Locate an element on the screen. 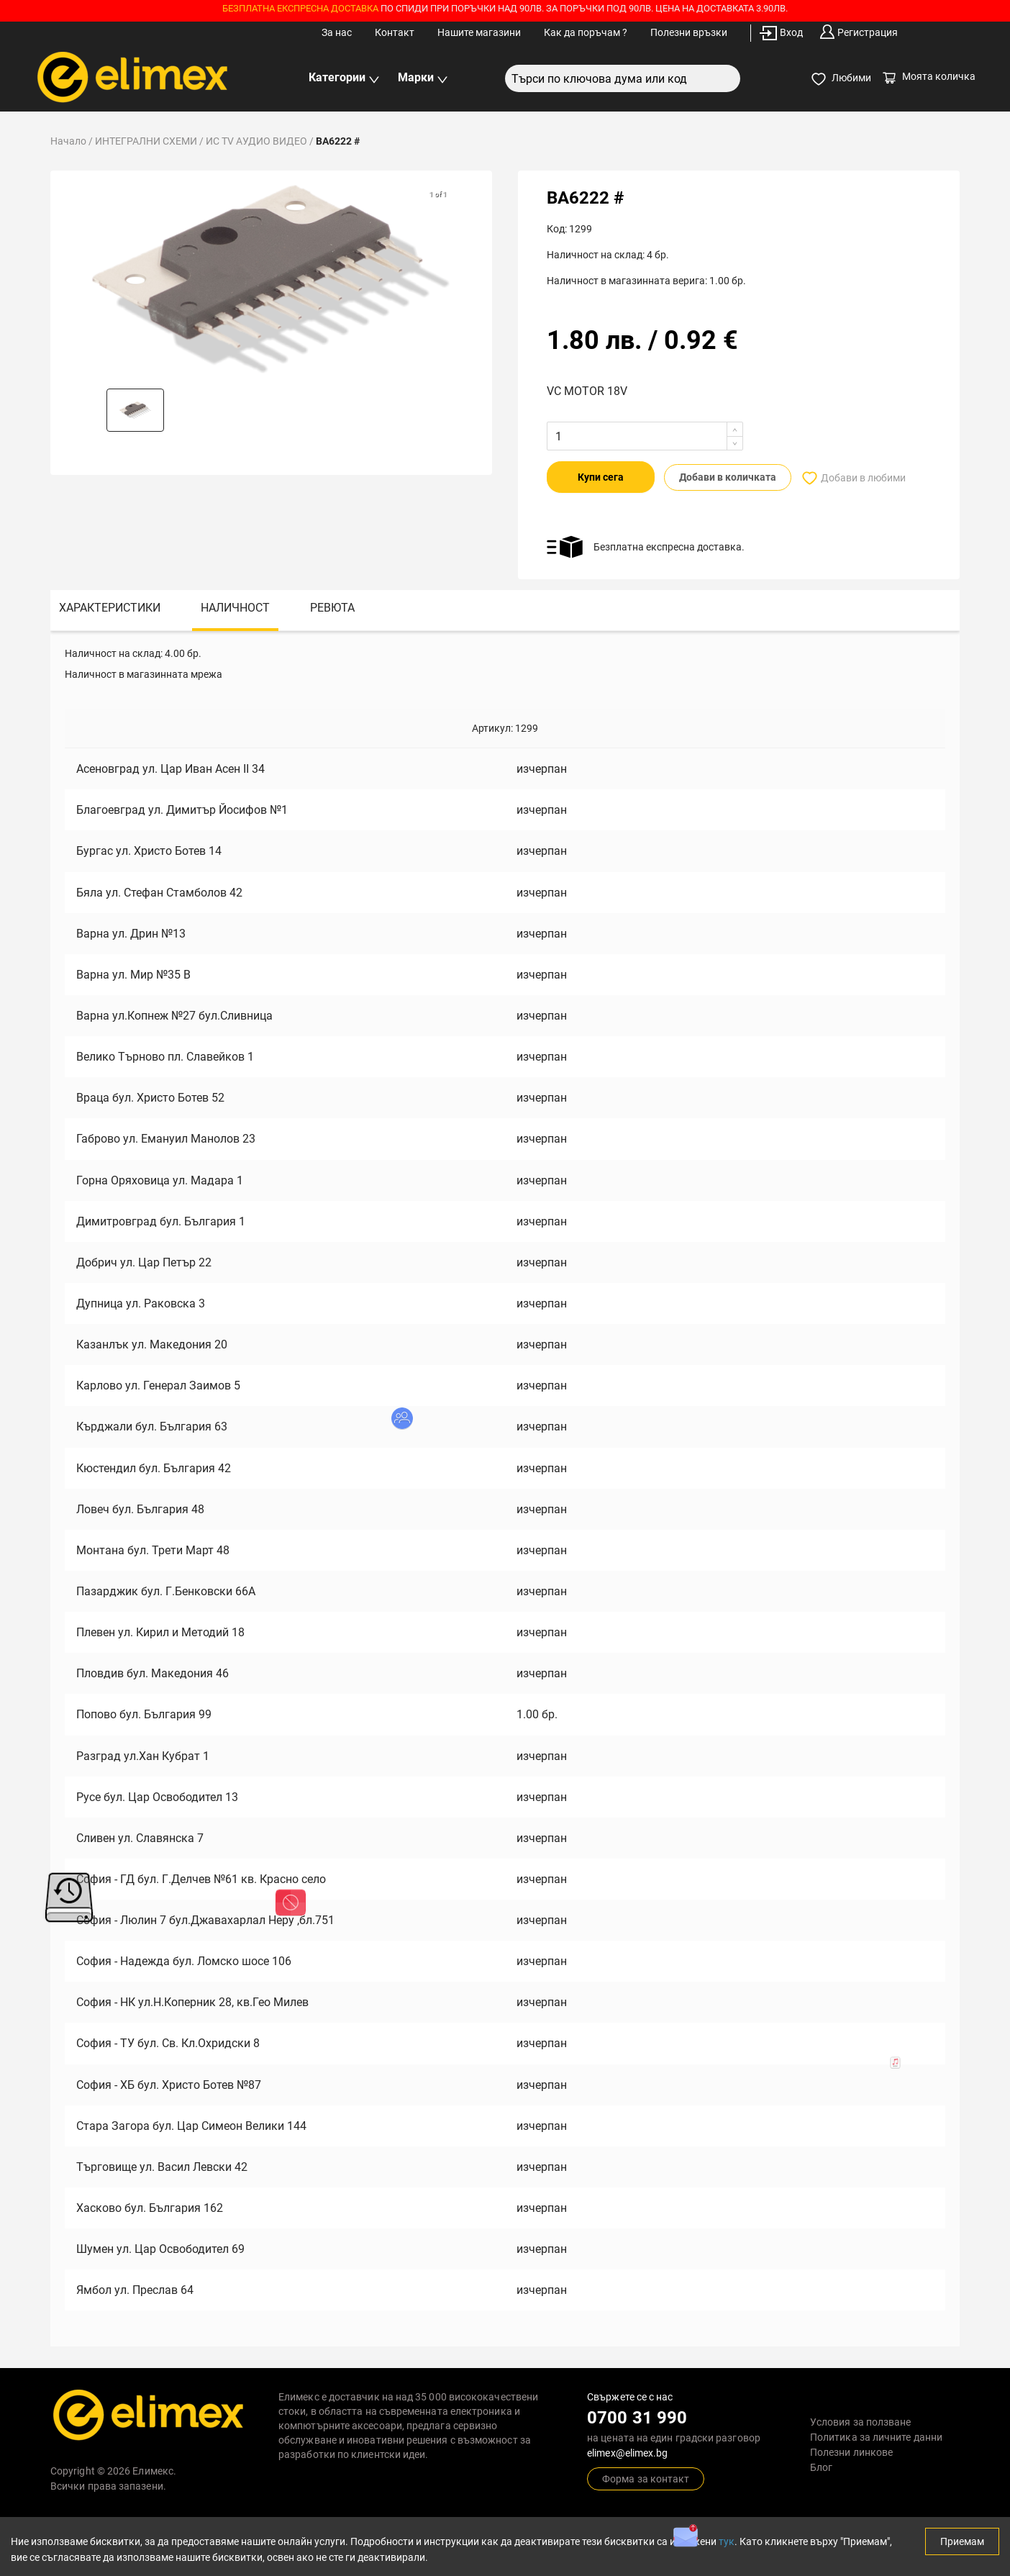  send an email or message is located at coordinates (686, 2537).